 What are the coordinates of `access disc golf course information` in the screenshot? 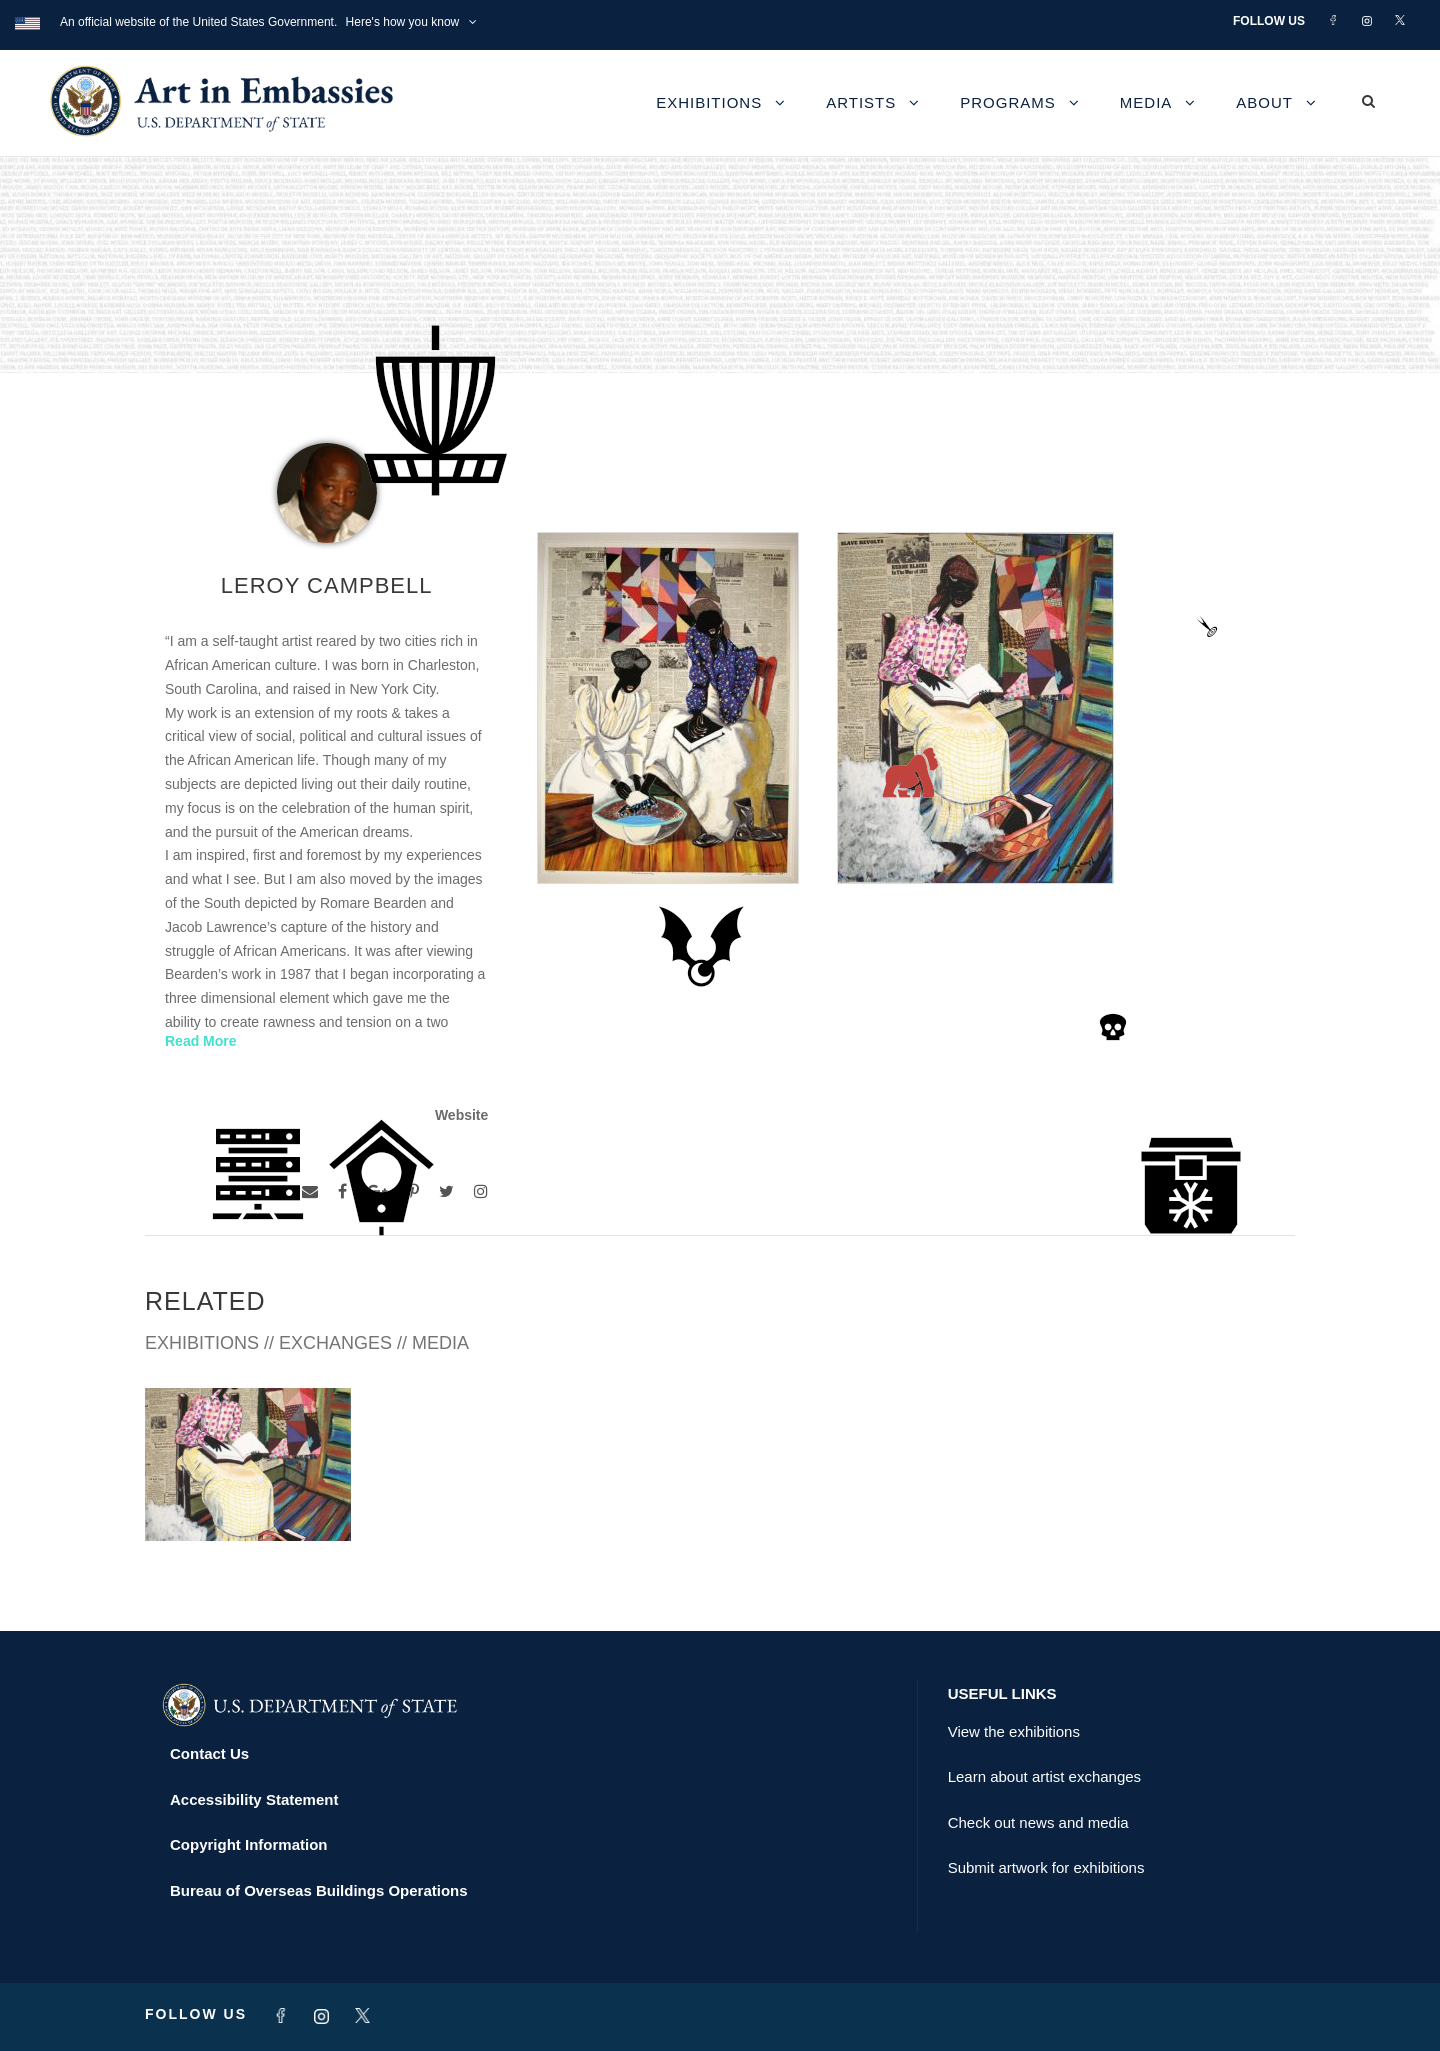 It's located at (435, 410).